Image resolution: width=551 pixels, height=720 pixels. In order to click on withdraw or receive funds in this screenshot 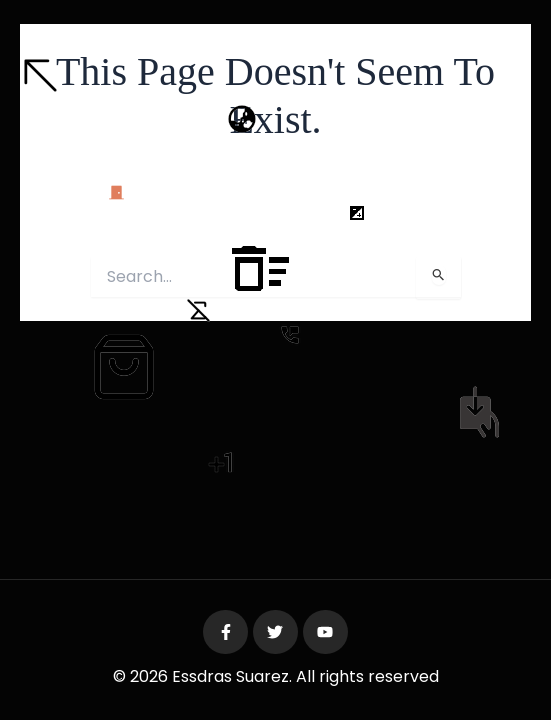, I will do `click(477, 412)`.